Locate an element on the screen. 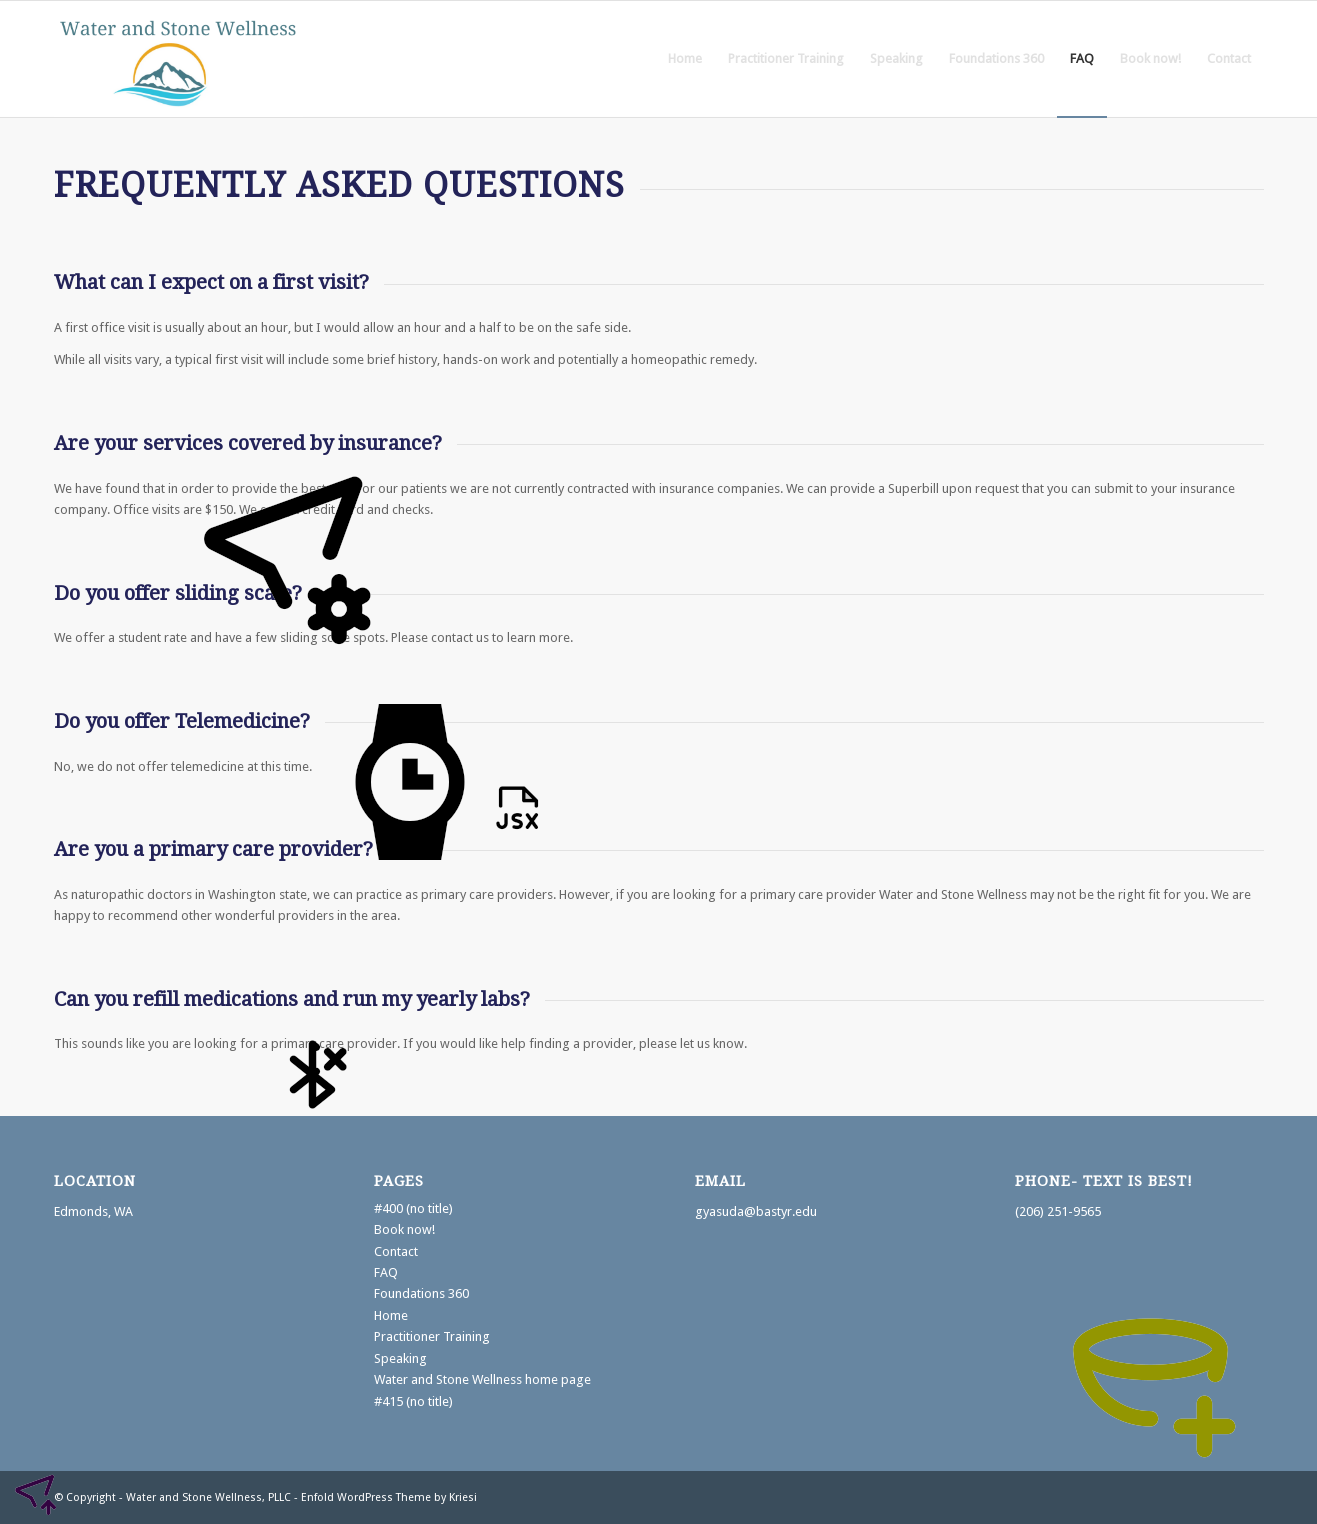 This screenshot has height=1524, width=1317. a JSX file type indicator is located at coordinates (518, 809).